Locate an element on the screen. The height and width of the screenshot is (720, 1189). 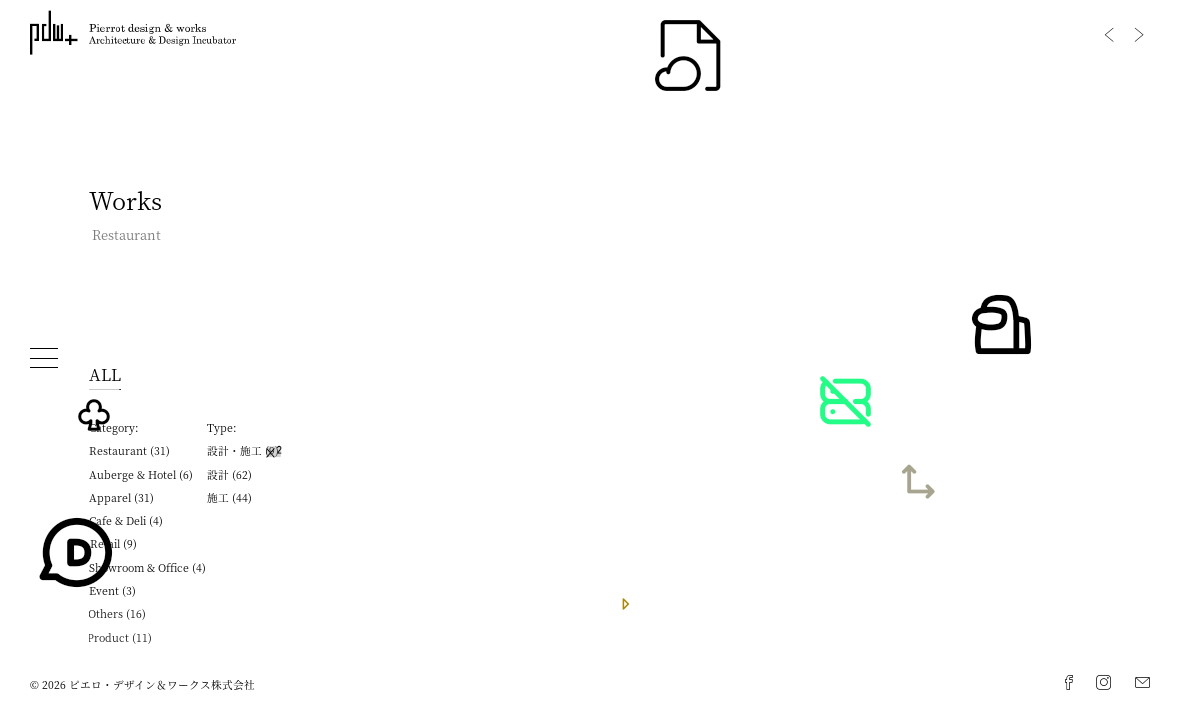
access cloud-stored files is located at coordinates (690, 55).